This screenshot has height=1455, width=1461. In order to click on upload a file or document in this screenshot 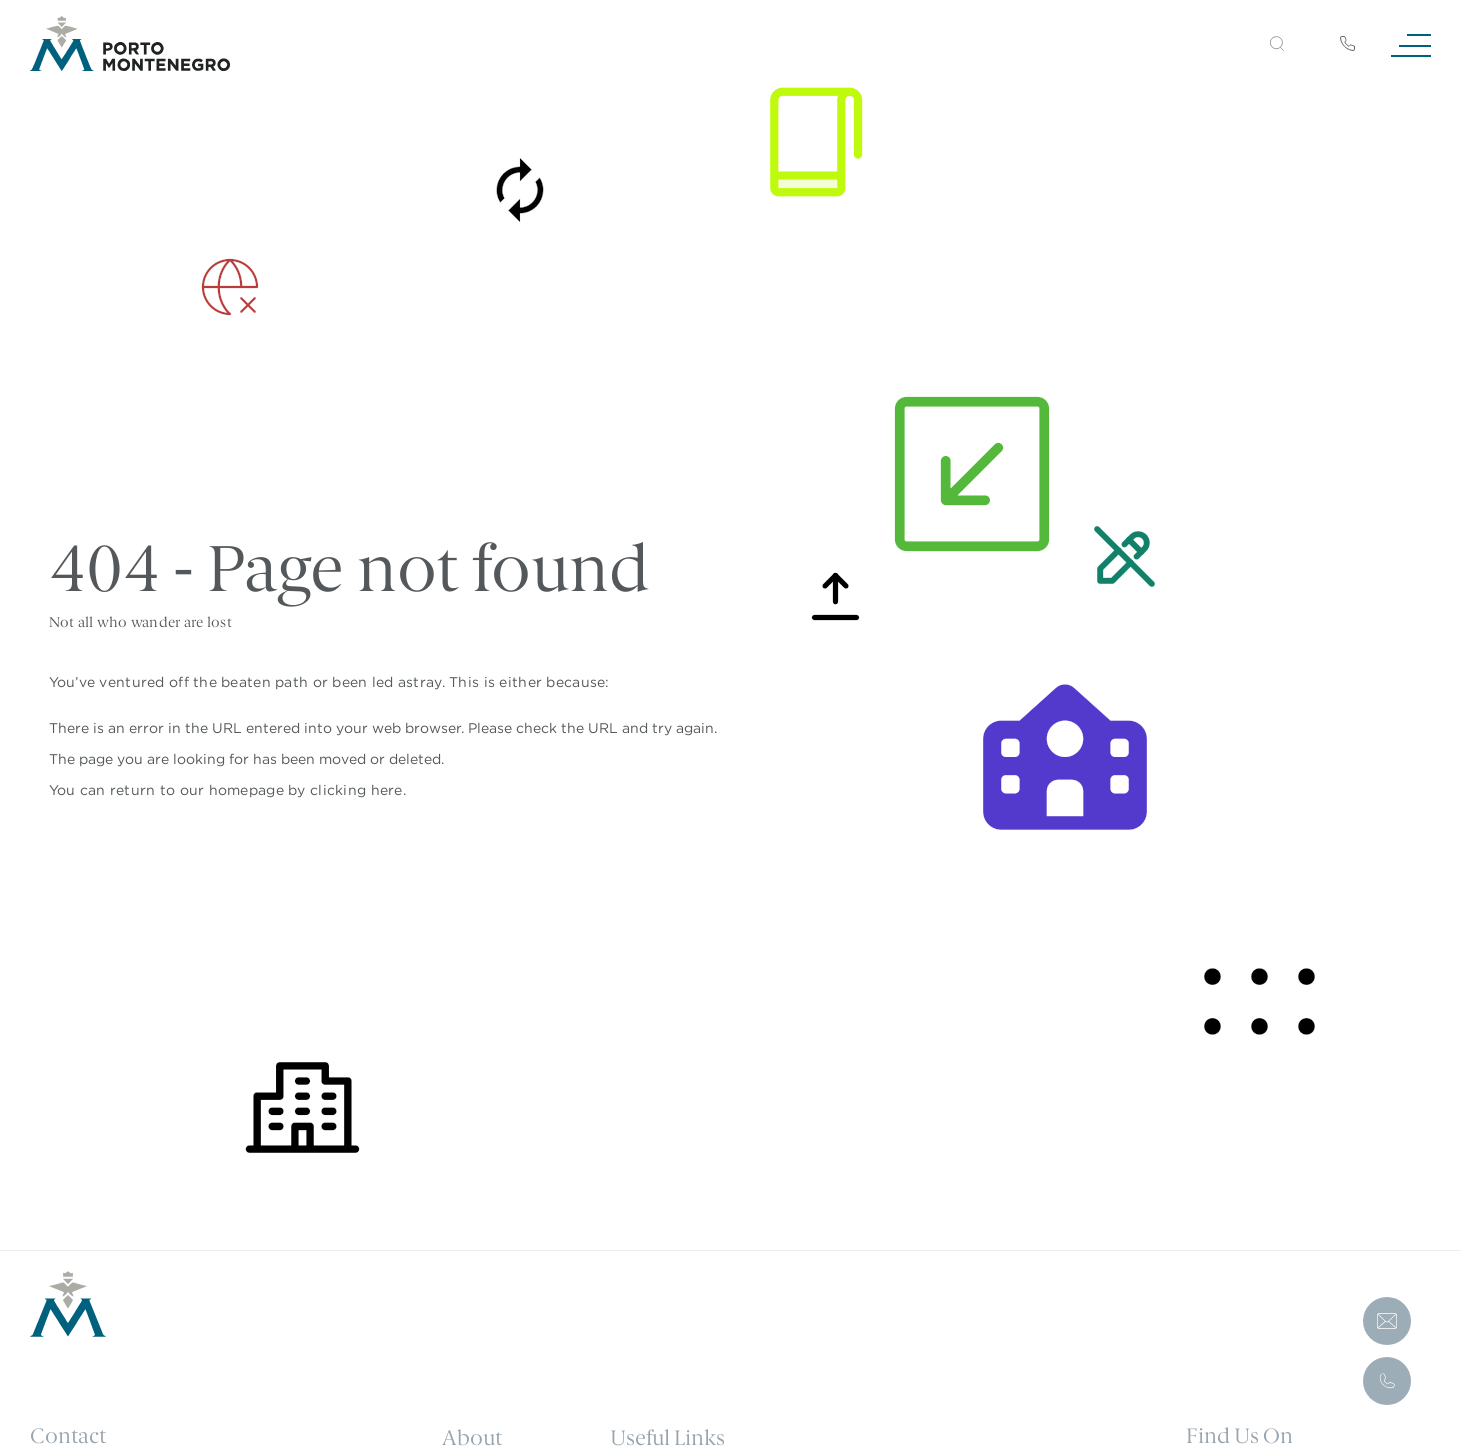, I will do `click(835, 596)`.